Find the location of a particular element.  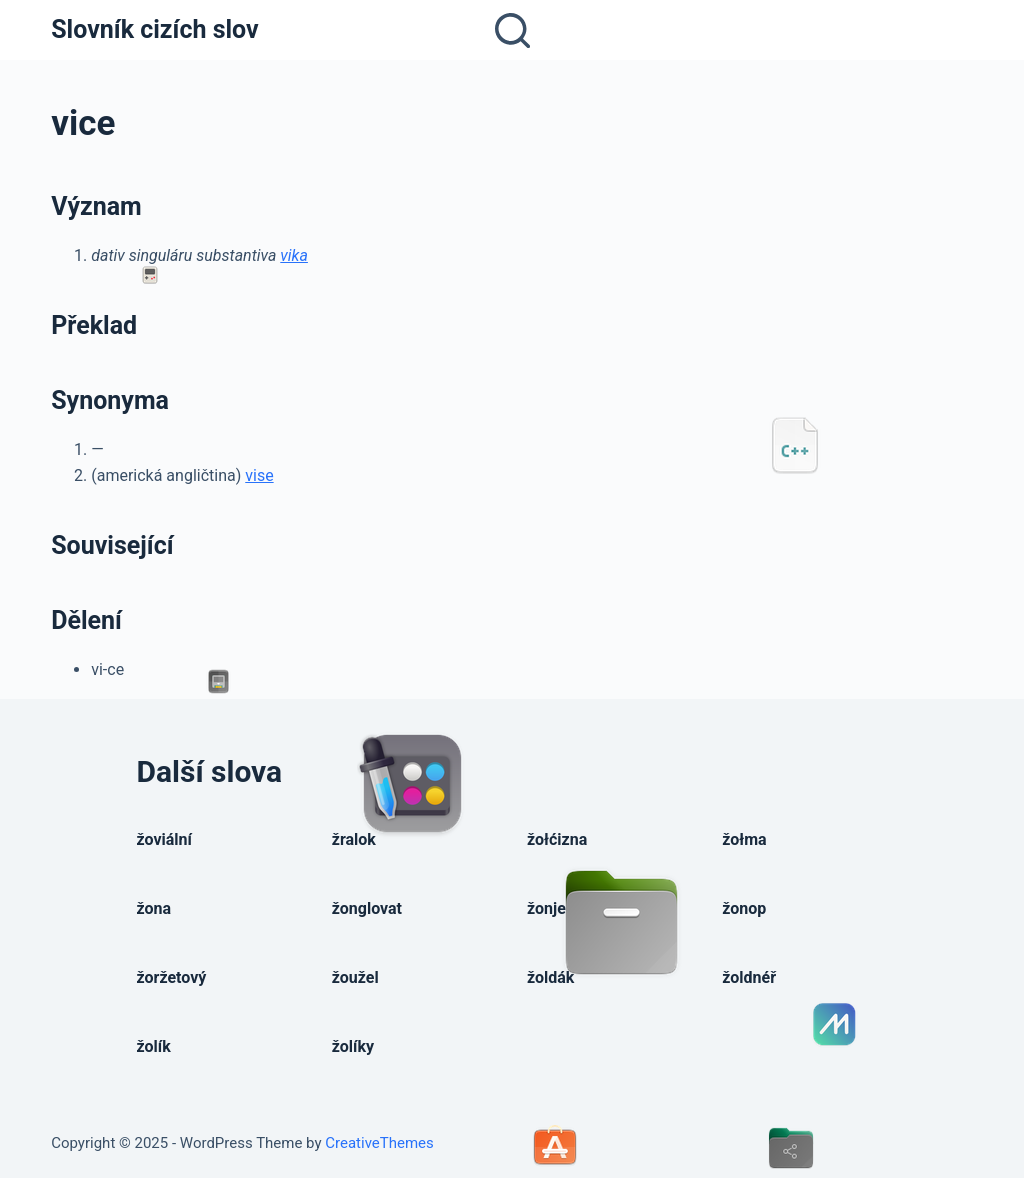

open the eyedropper color picker app is located at coordinates (412, 783).